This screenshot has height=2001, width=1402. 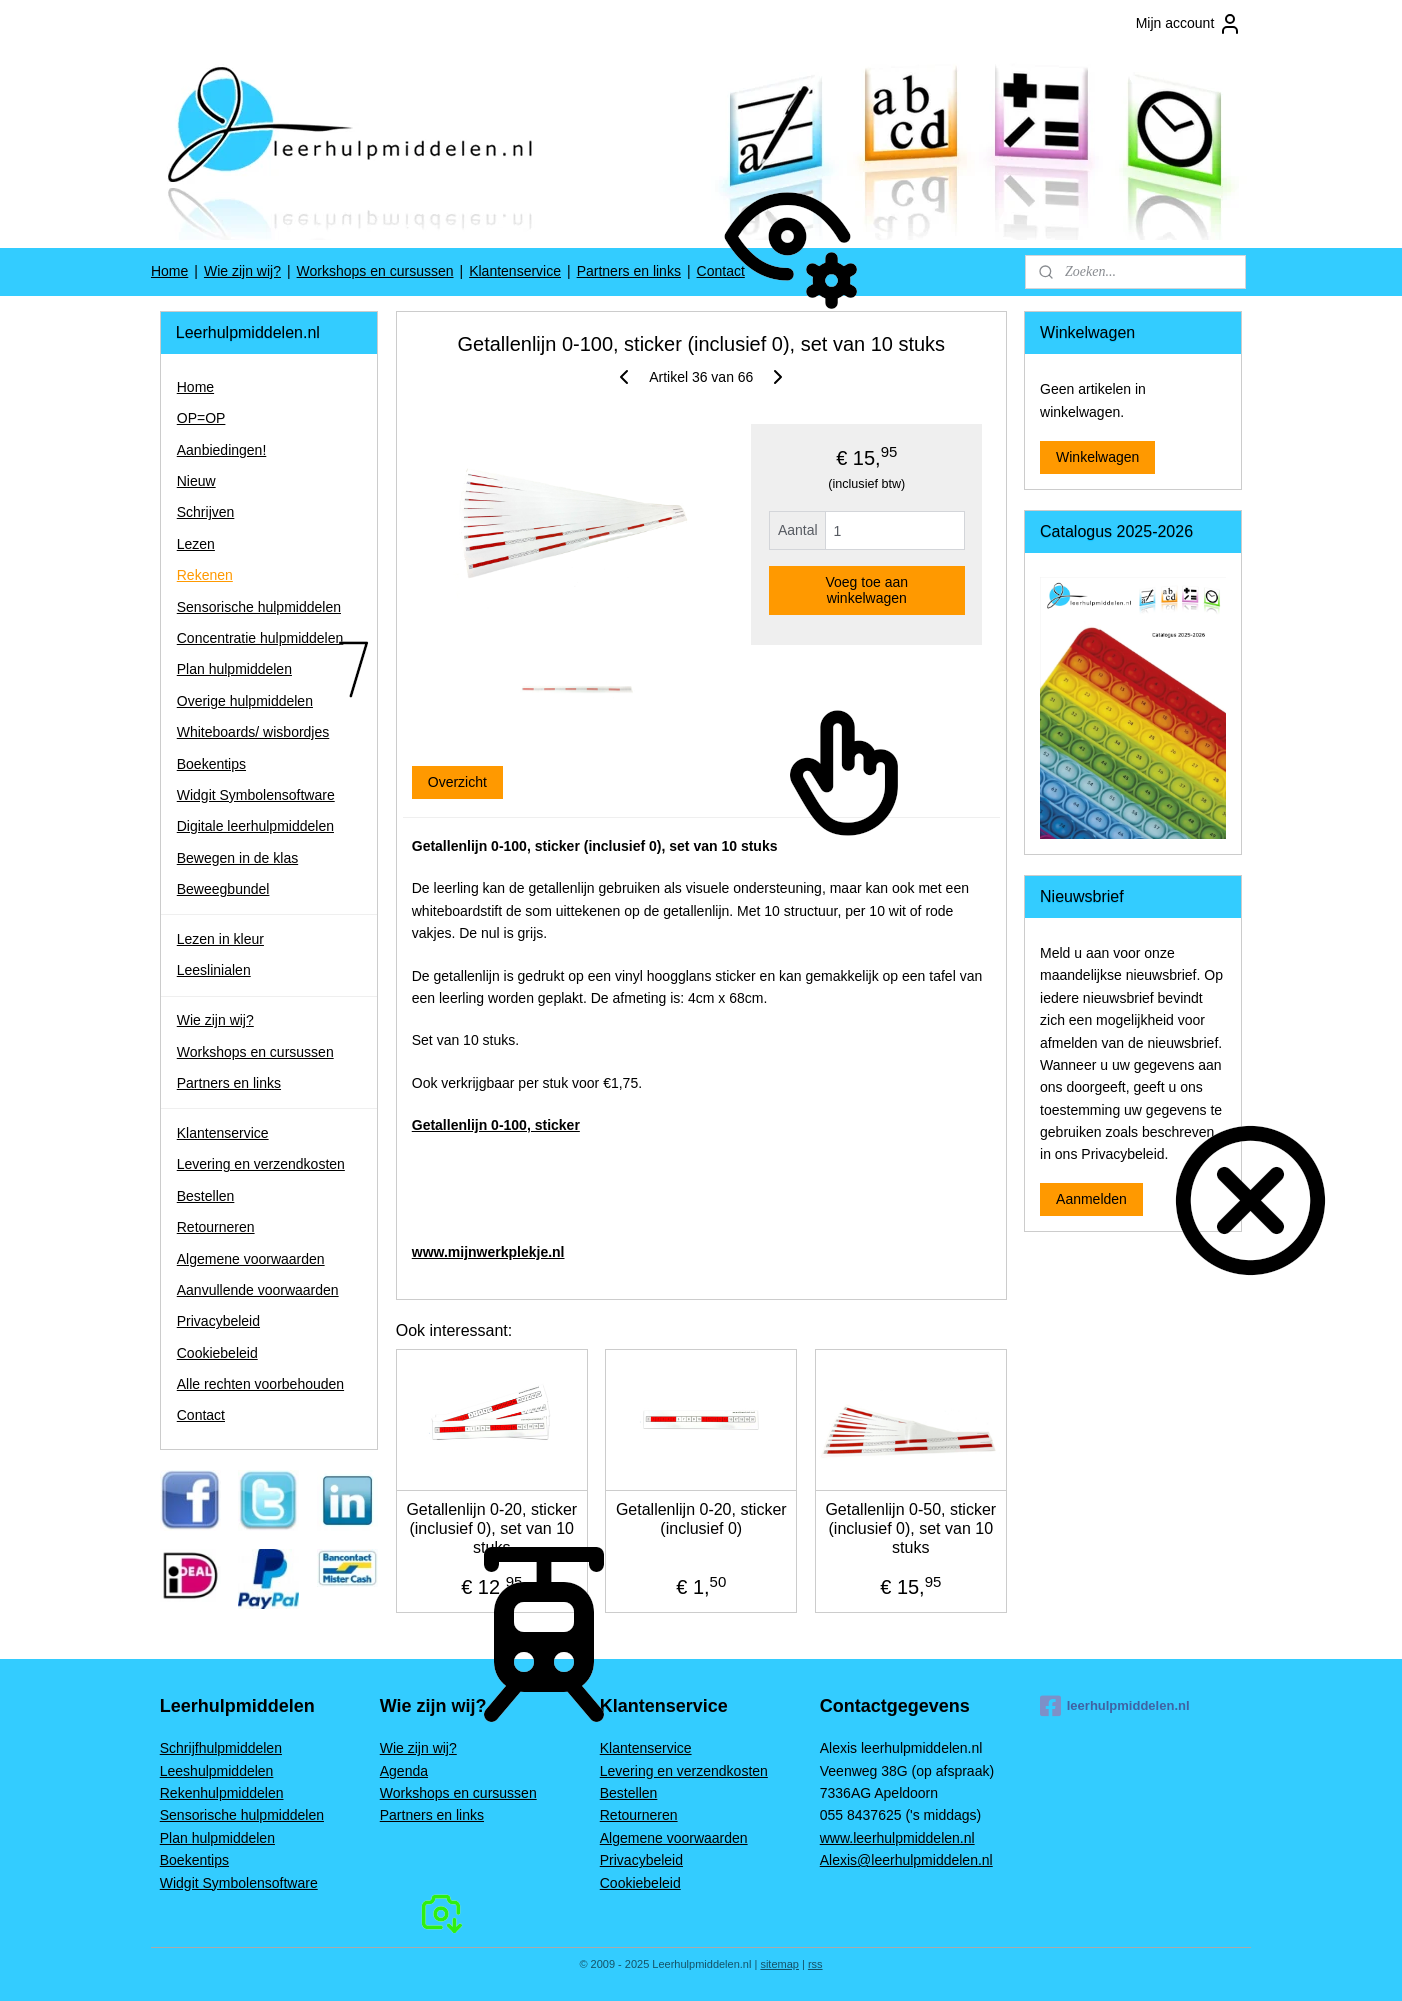 What do you see at coordinates (544, 1632) in the screenshot?
I see `access public transit or tram routes` at bounding box center [544, 1632].